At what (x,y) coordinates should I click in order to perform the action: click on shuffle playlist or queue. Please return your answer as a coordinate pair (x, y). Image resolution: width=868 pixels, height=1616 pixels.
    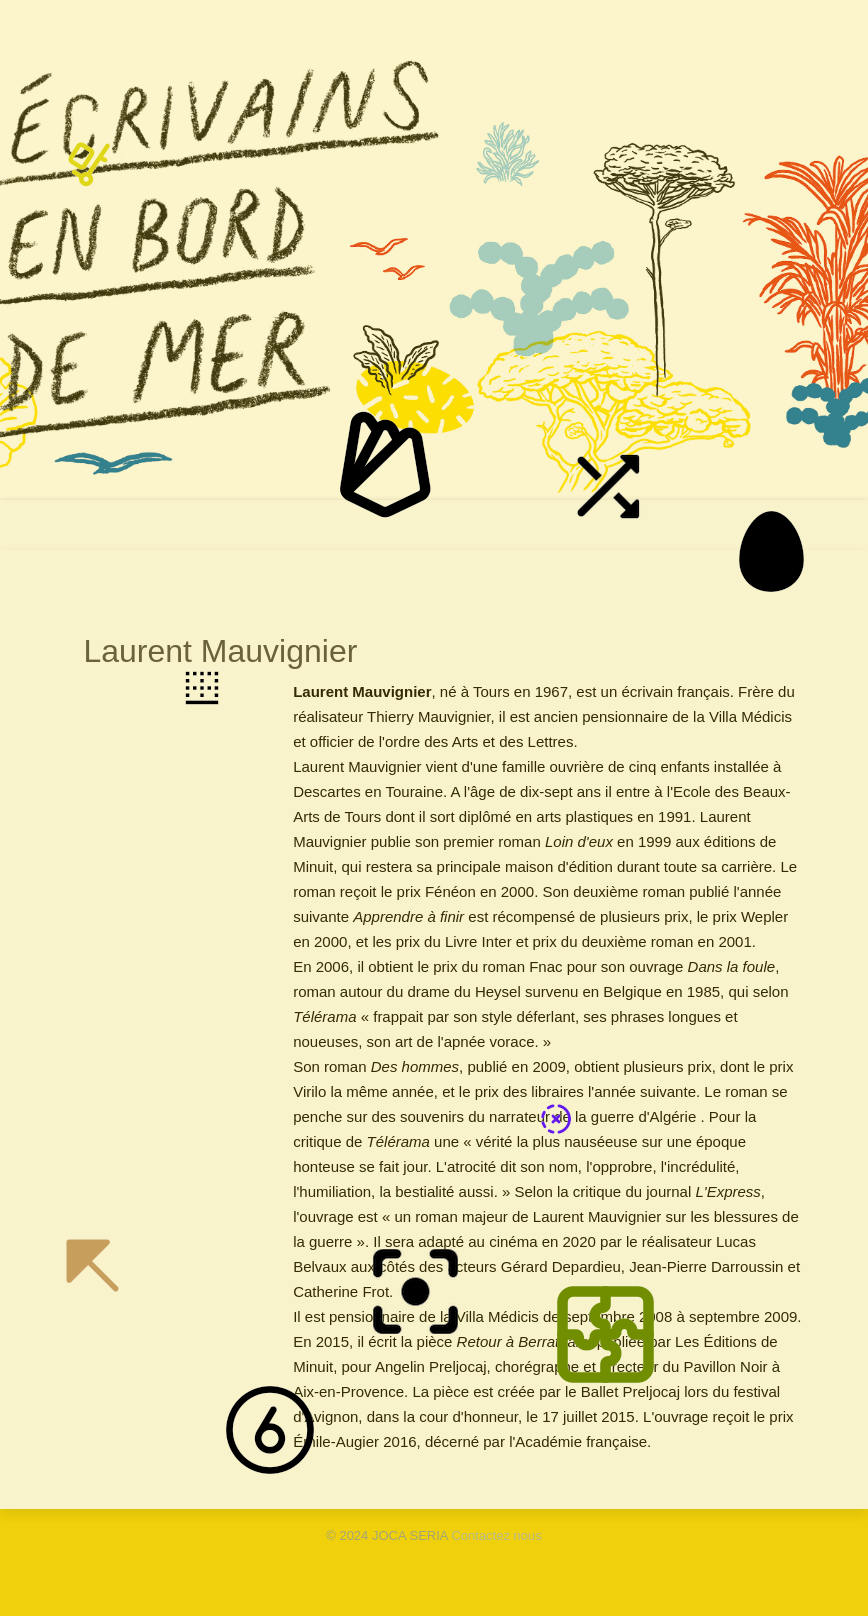
    Looking at the image, I should click on (607, 486).